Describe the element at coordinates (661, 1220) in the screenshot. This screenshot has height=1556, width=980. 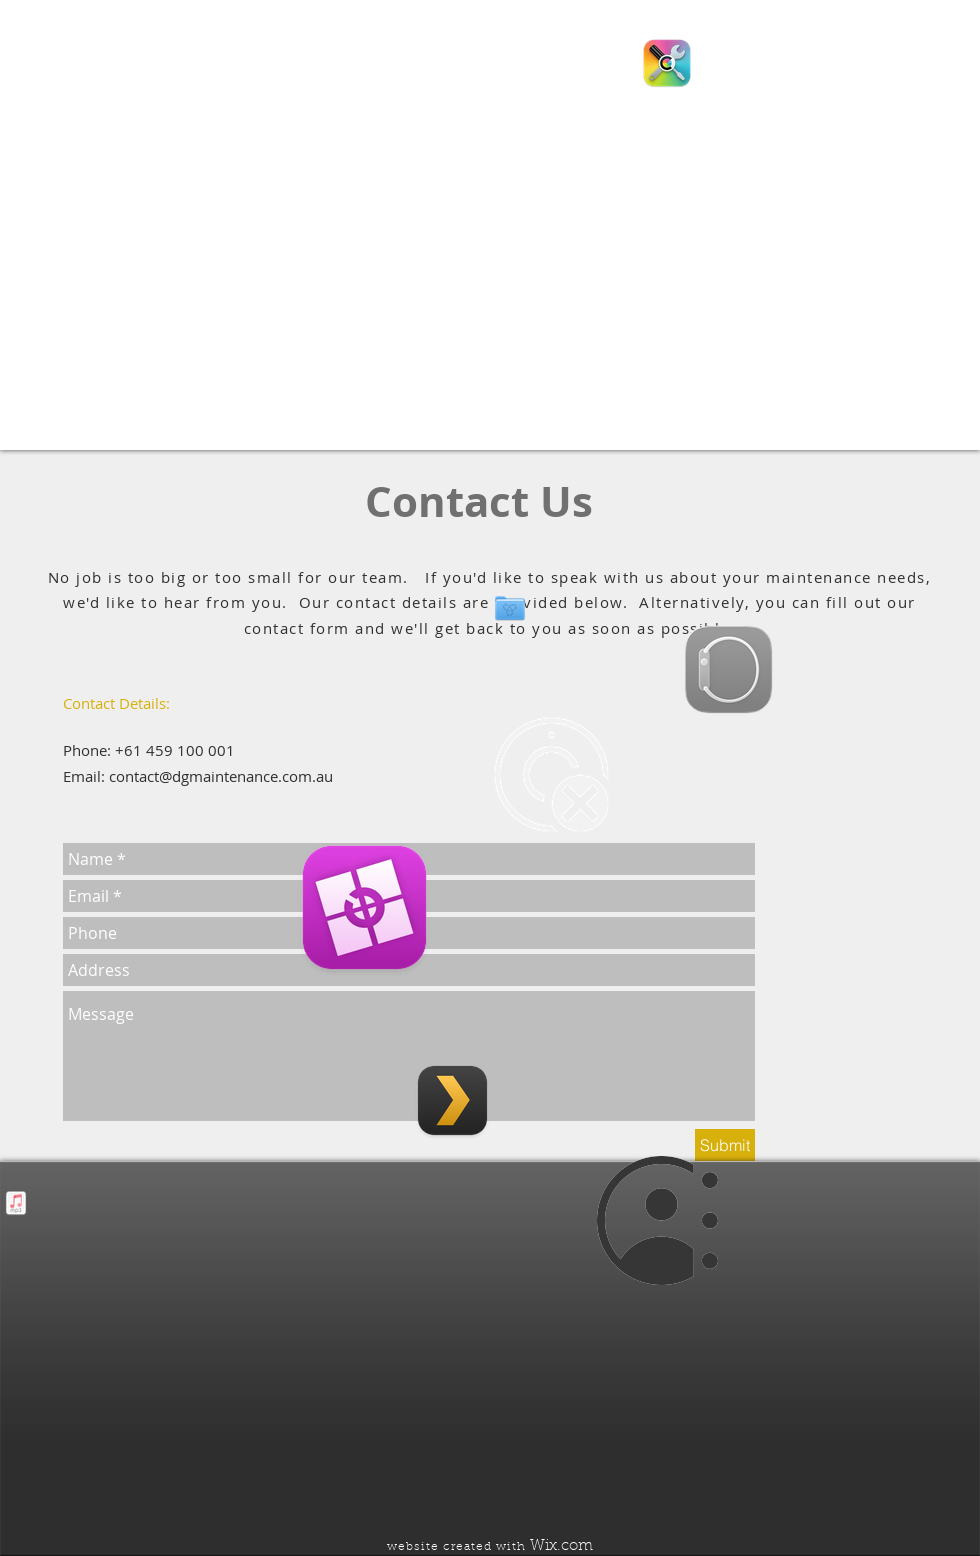
I see `browse artists in your music library` at that location.